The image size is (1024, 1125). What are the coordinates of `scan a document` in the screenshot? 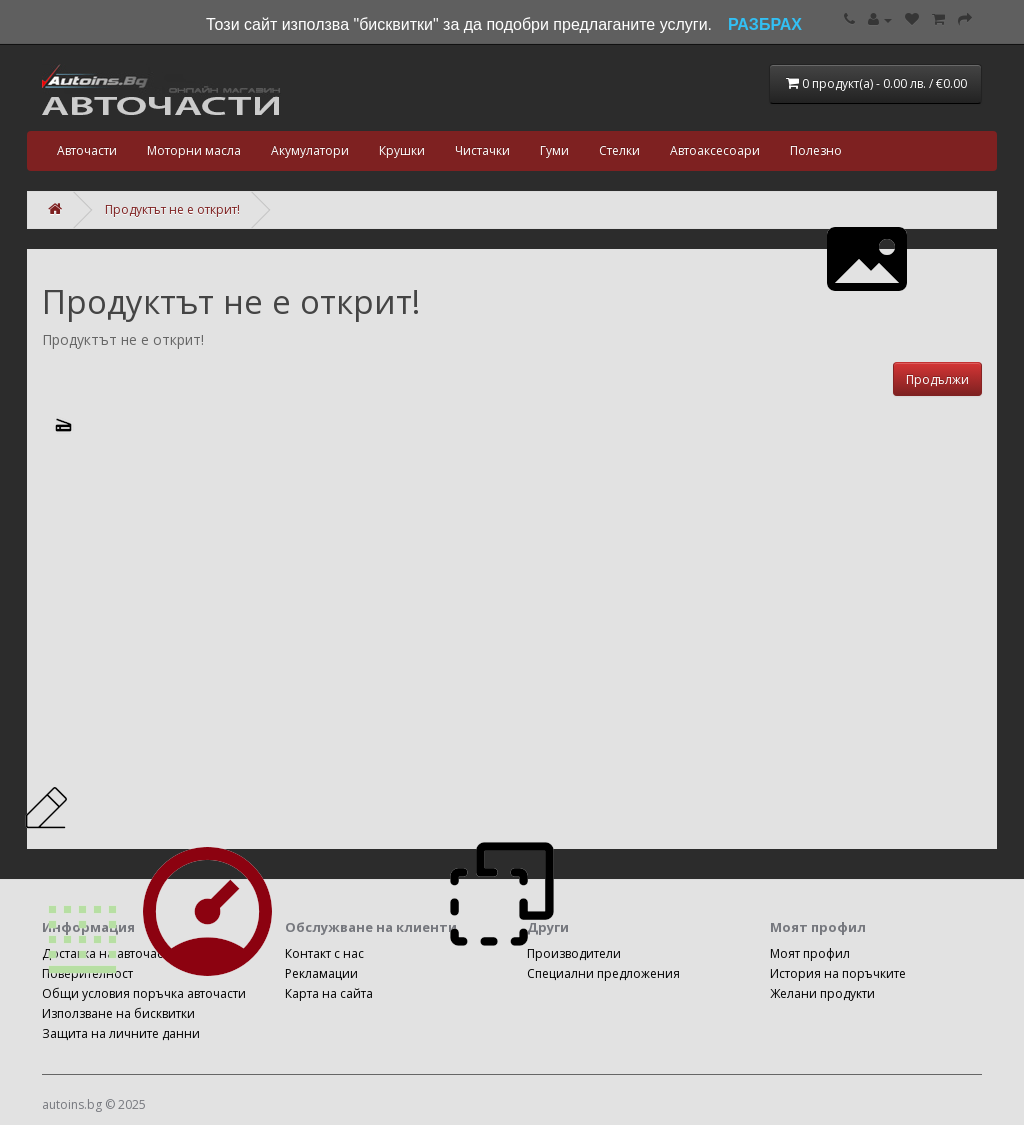 It's located at (63, 424).